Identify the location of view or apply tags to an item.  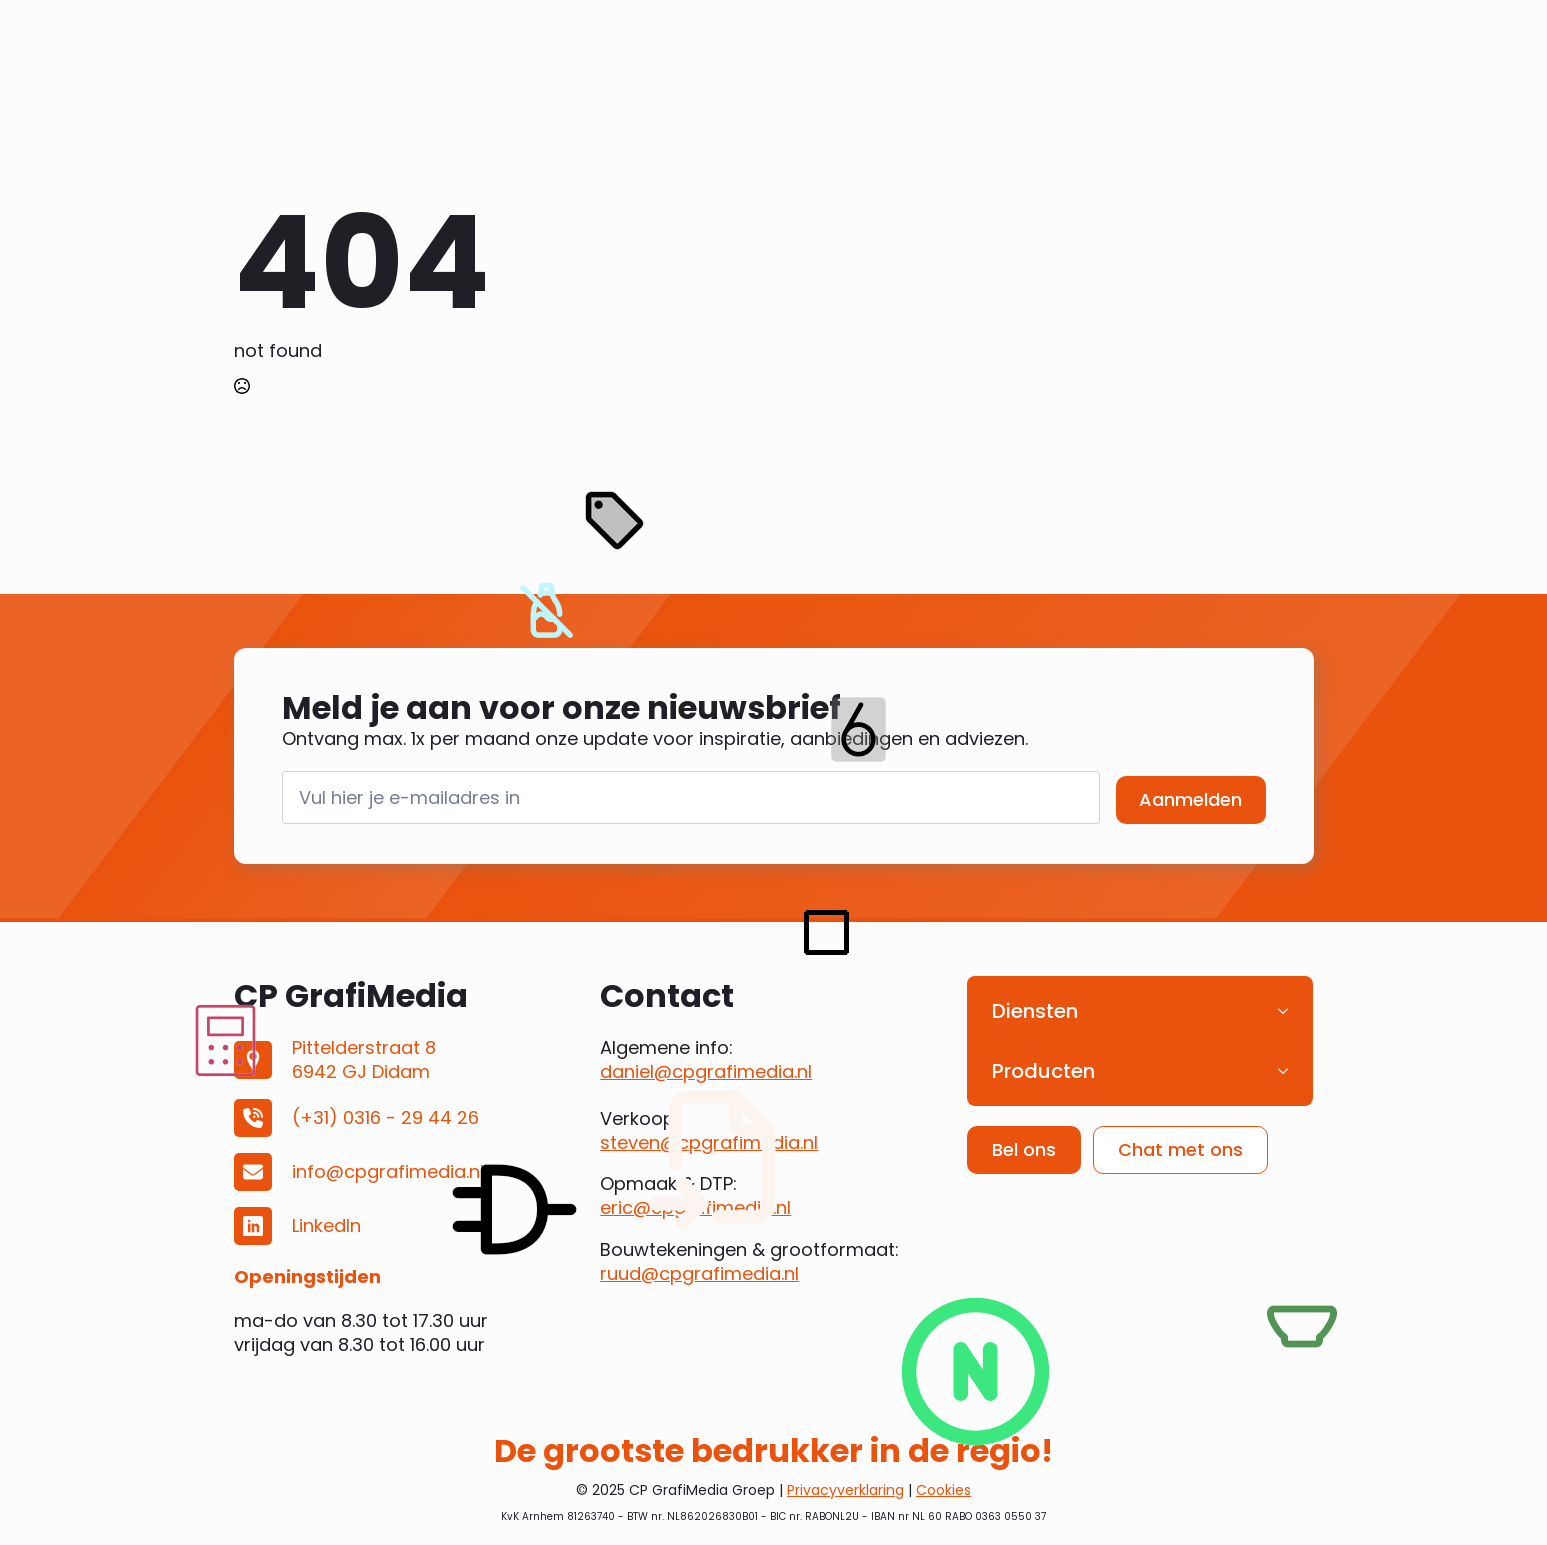
(614, 520).